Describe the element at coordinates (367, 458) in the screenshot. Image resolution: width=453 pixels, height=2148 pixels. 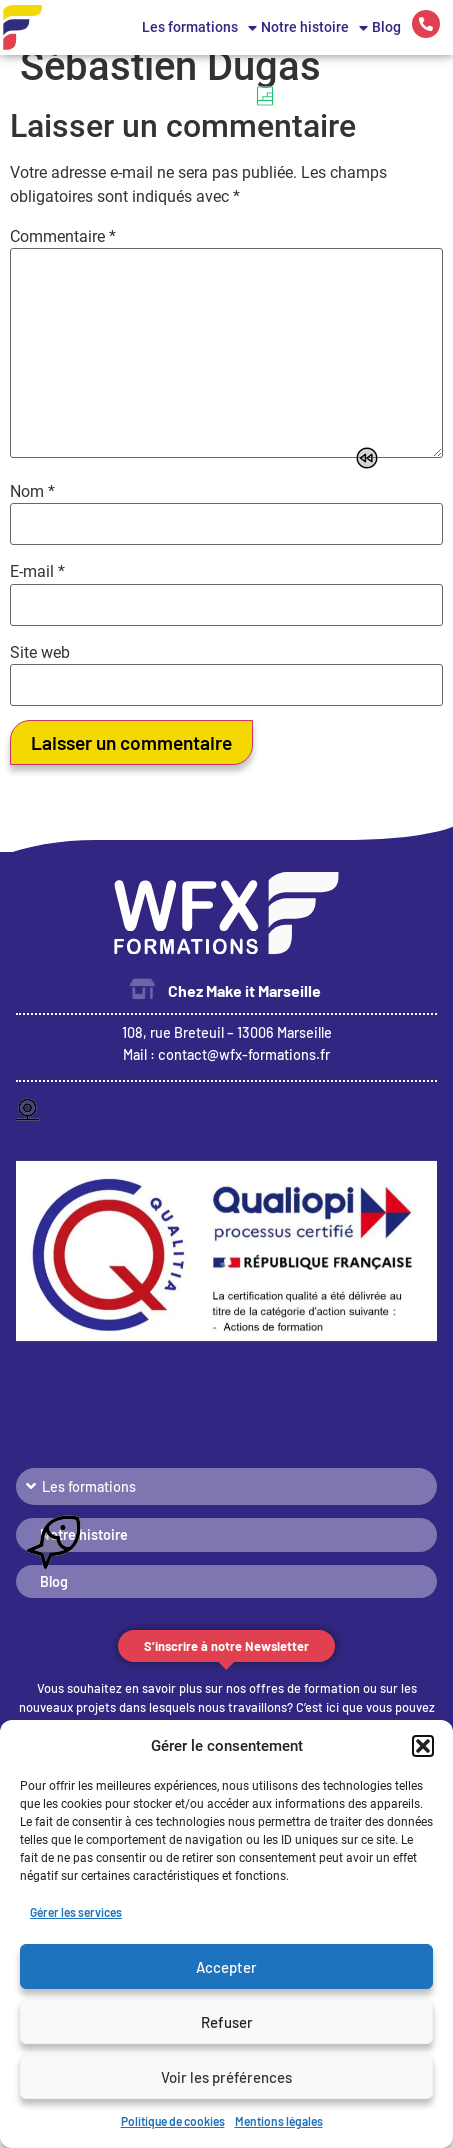
I see `rewind or skip backward in media playback` at that location.